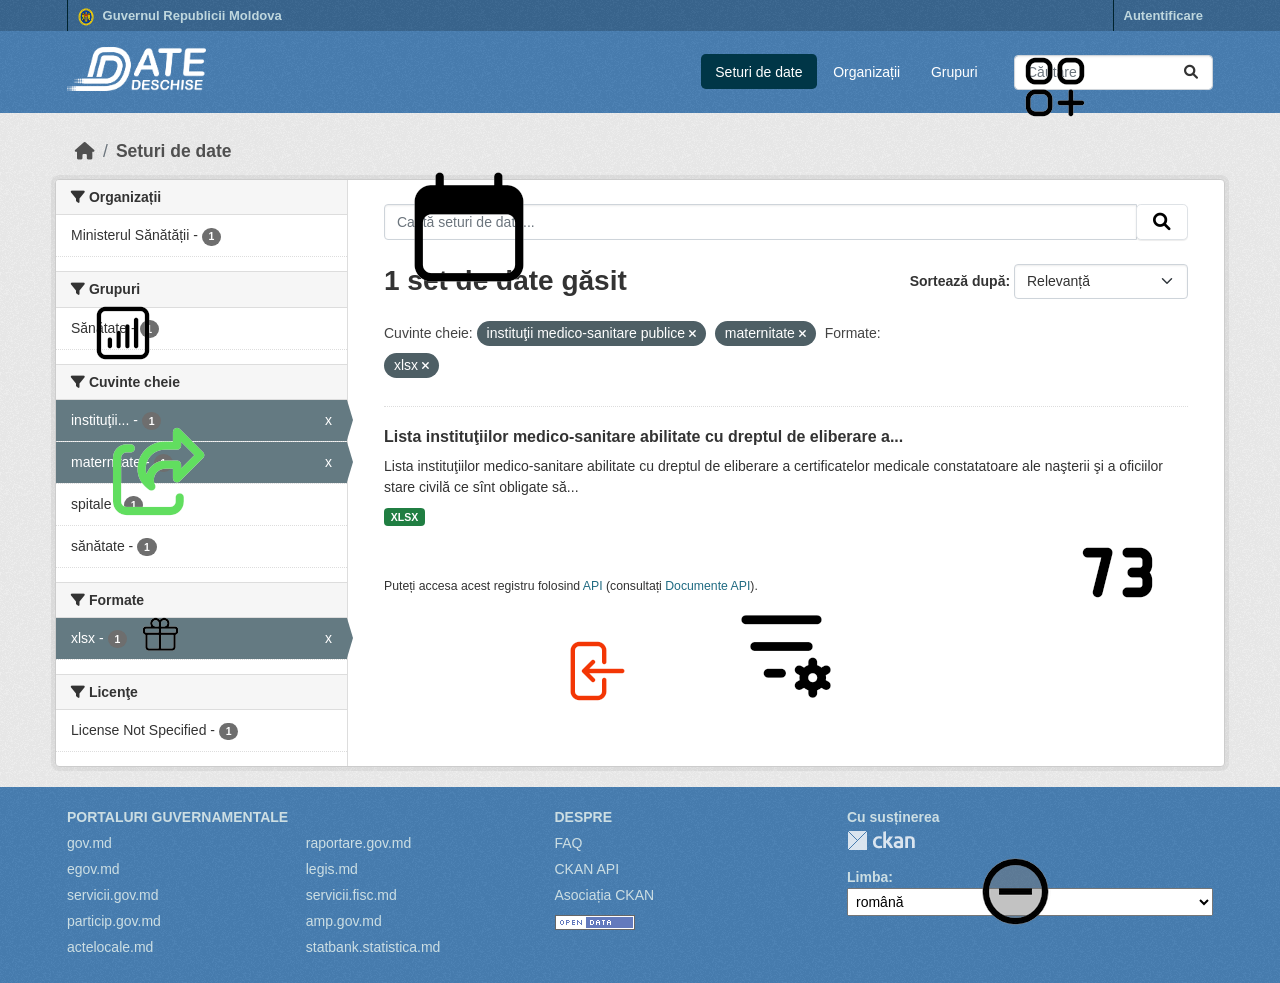 This screenshot has width=1280, height=983. I want to click on view analytics or statistics, so click(123, 333).